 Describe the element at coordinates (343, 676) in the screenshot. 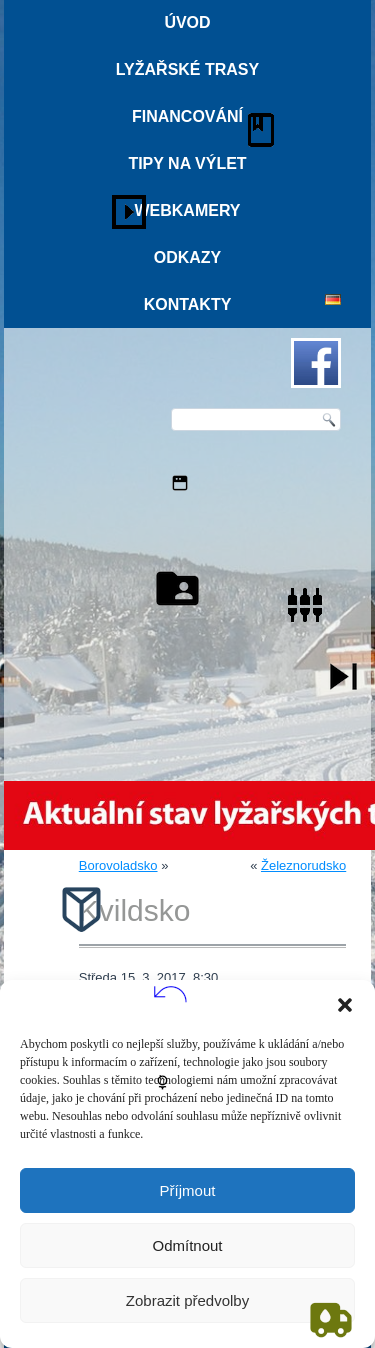

I see `skip to the next track or media item` at that location.